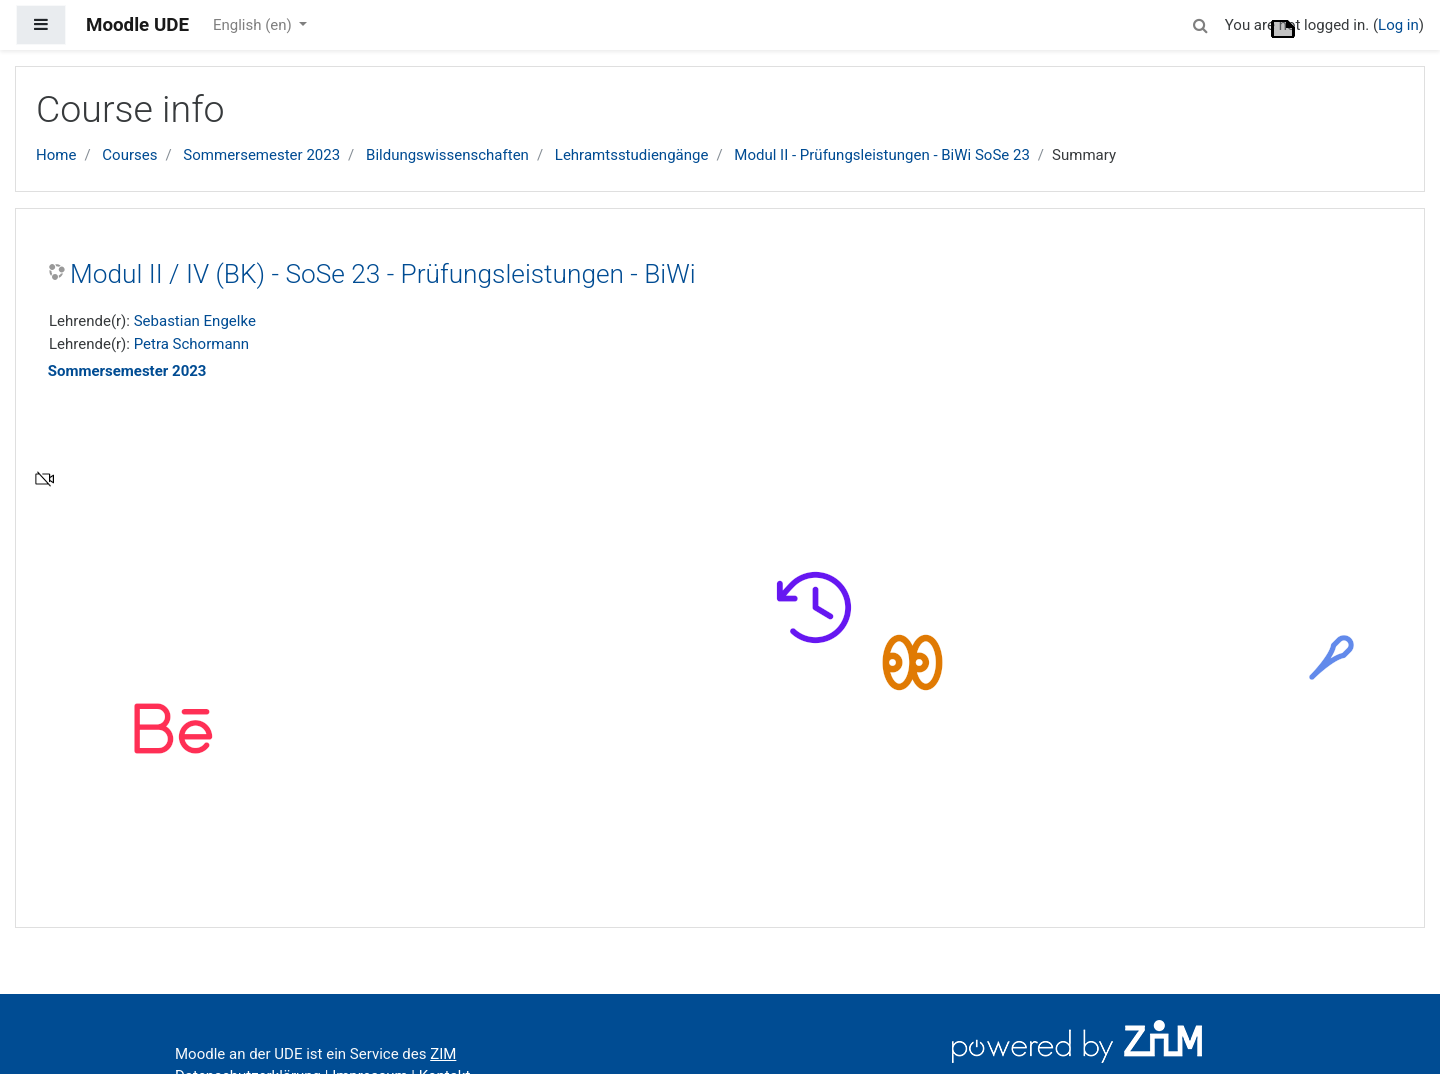 Image resolution: width=1440 pixels, height=1074 pixels. I want to click on create a new note, so click(1283, 29).